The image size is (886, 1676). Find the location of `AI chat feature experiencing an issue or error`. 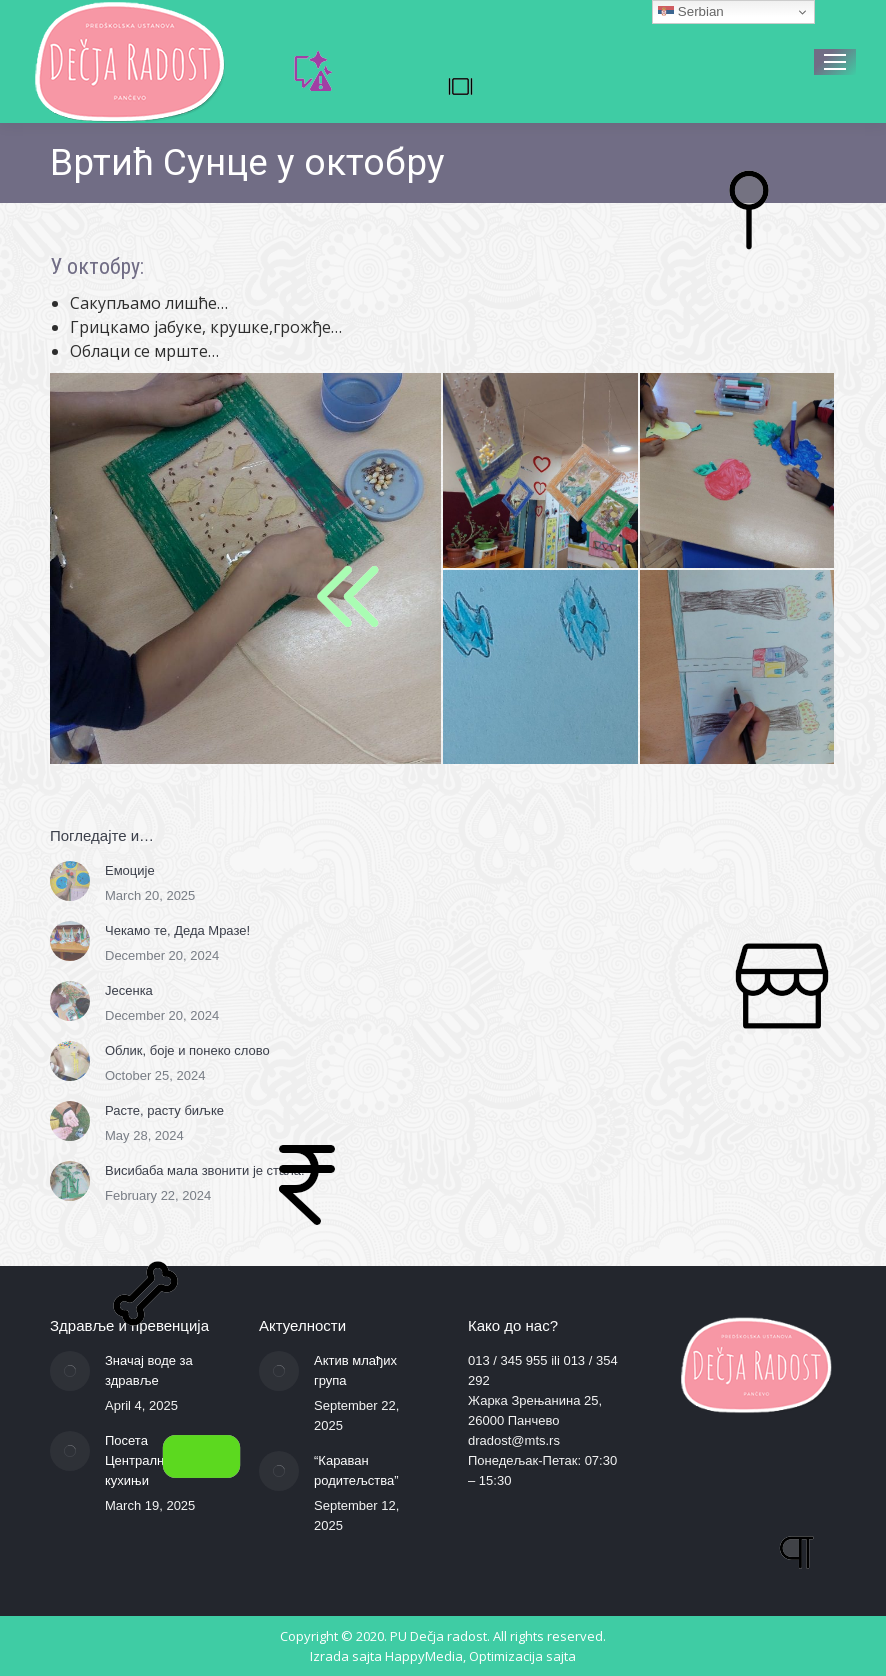

AI chat feature experiencing an issue or error is located at coordinates (312, 71).